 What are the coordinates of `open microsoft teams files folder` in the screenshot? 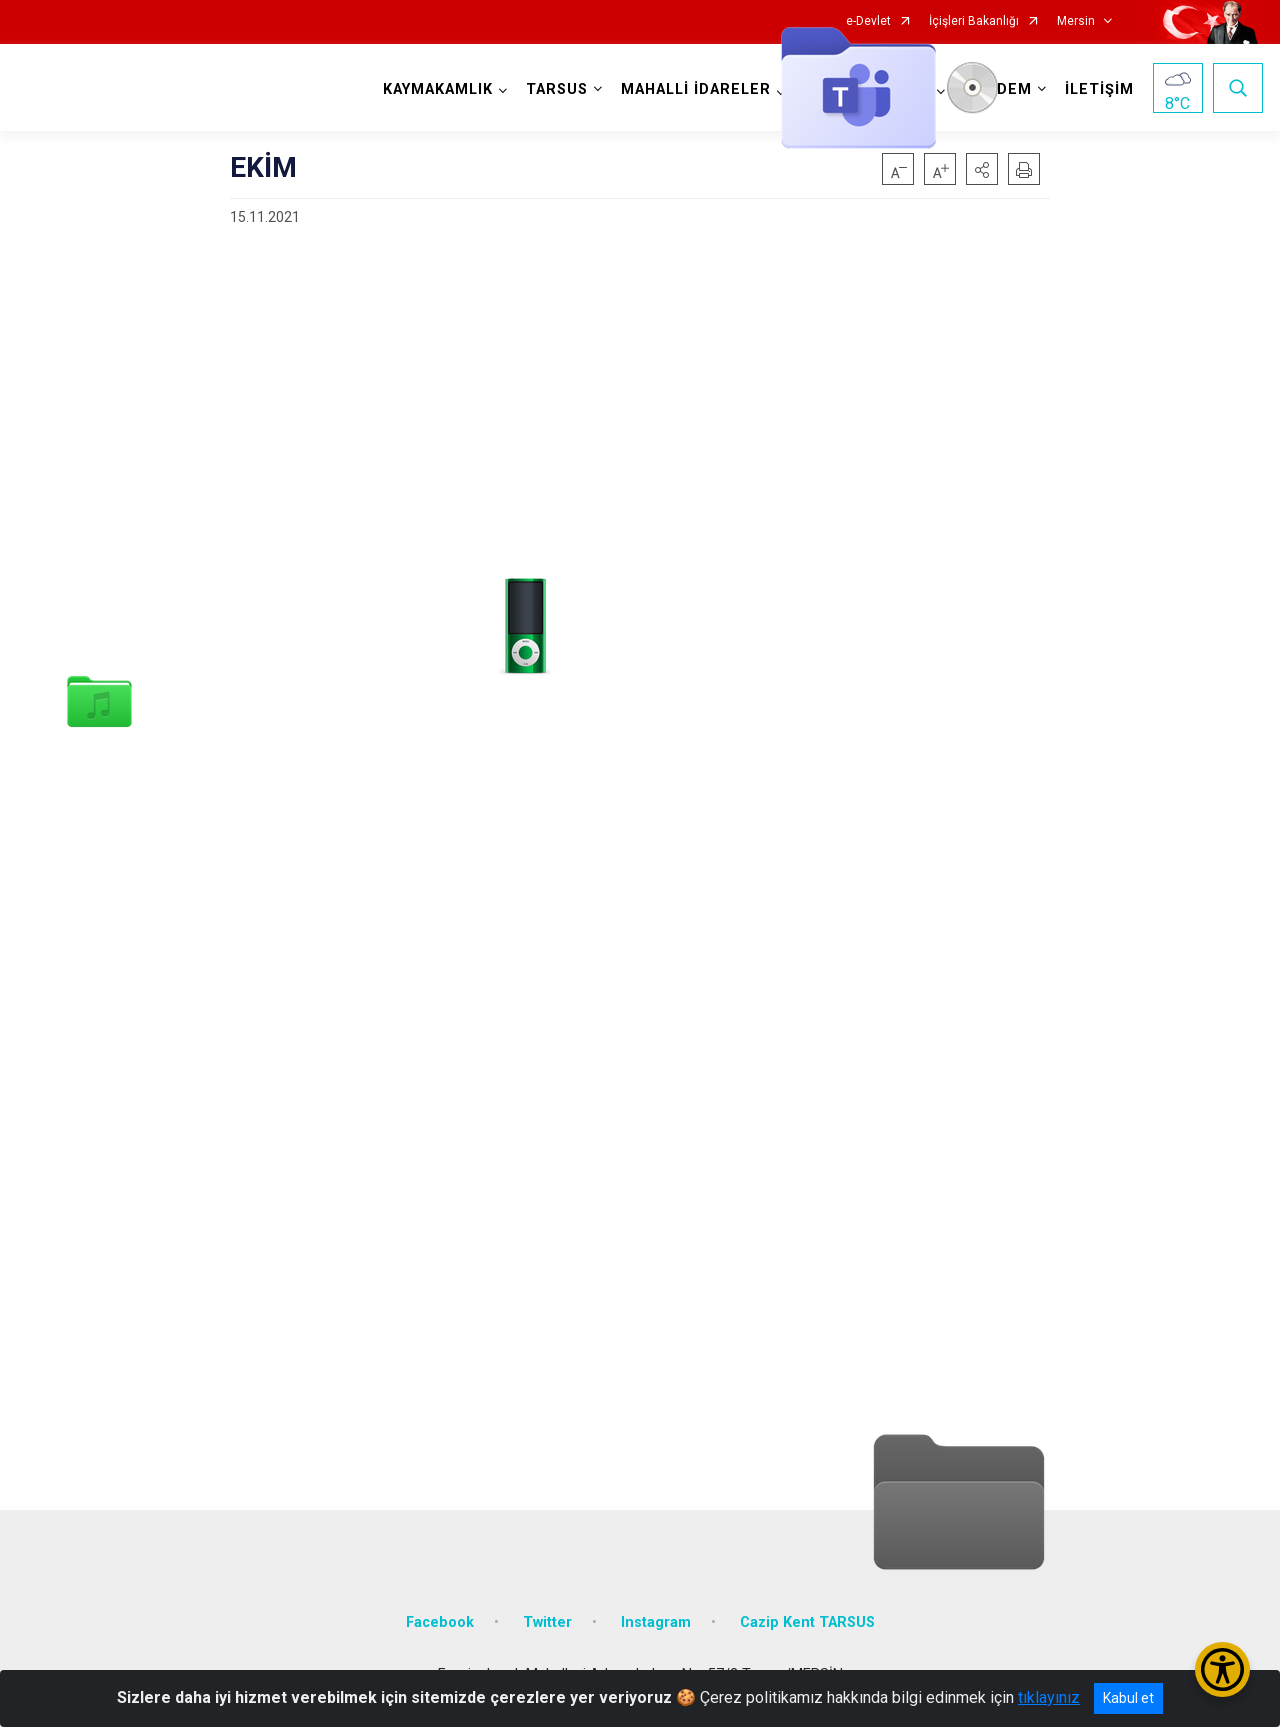 It's located at (858, 92).